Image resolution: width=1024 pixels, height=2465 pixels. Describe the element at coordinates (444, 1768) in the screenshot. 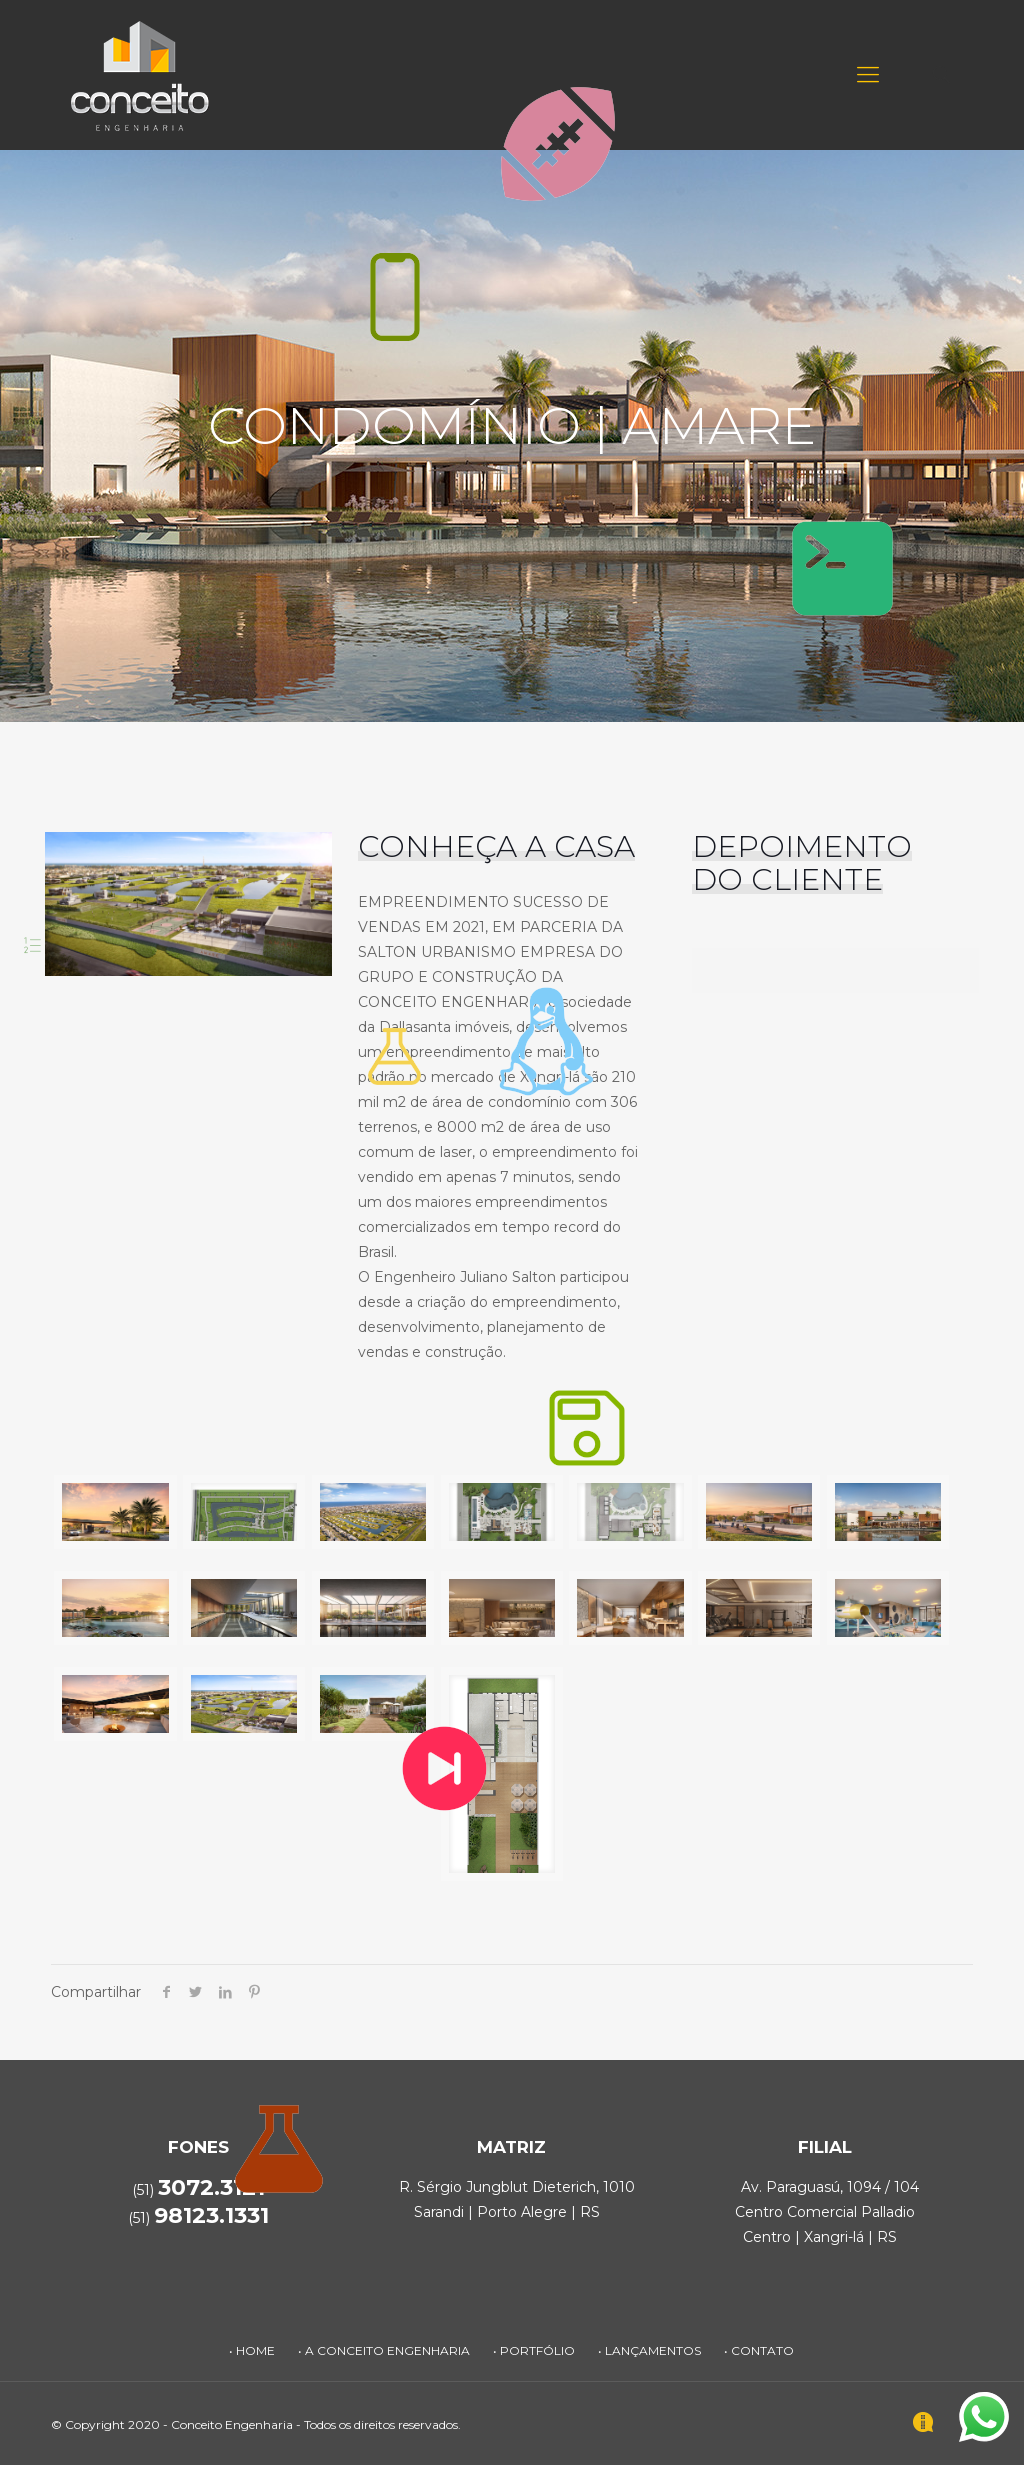

I see `skip to the next track` at that location.